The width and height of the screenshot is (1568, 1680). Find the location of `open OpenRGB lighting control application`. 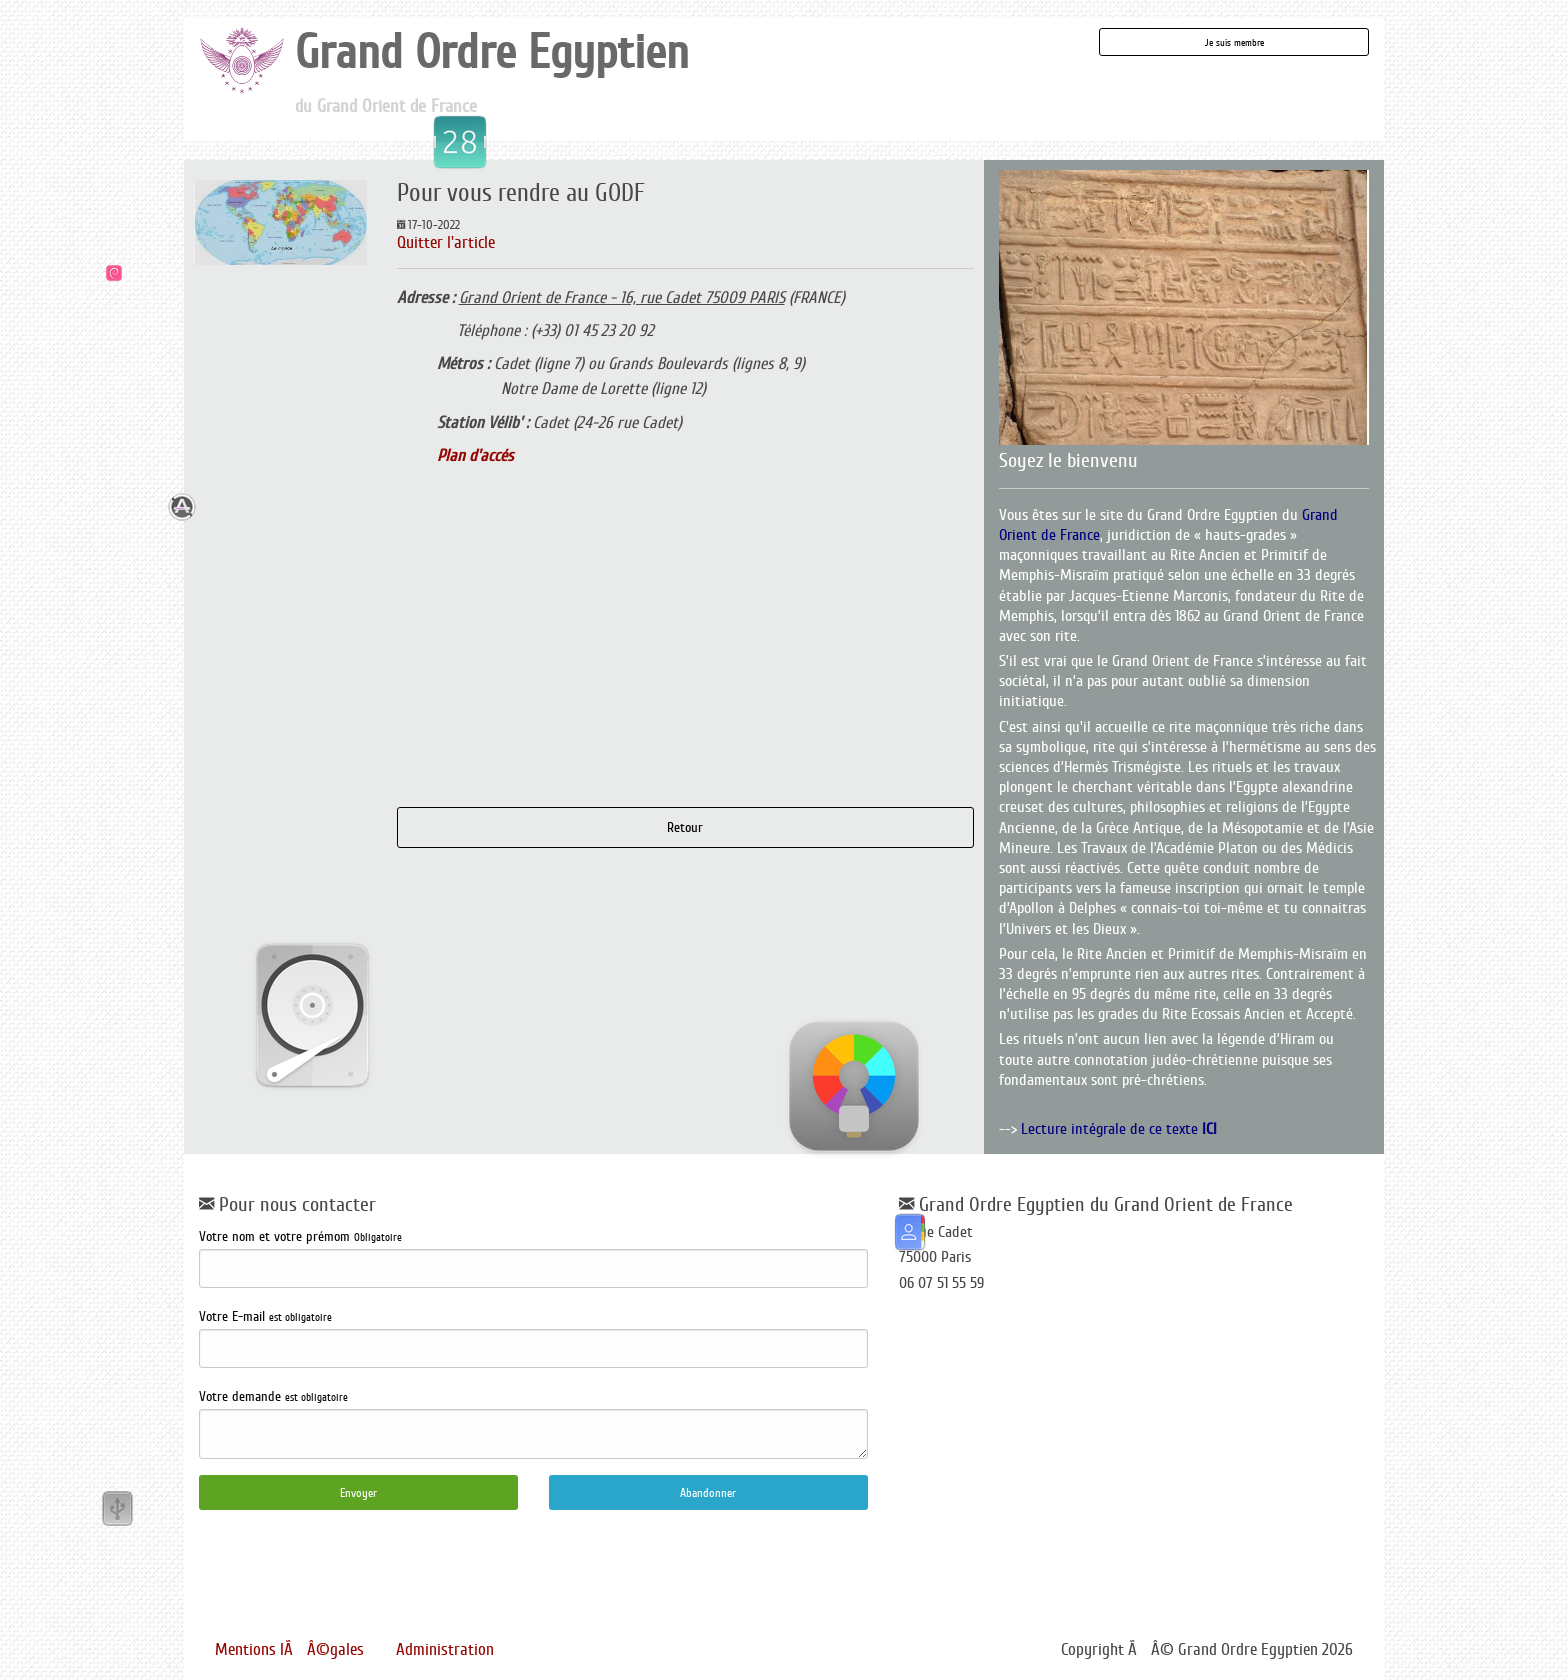

open OpenRGB lighting control application is located at coordinates (854, 1086).